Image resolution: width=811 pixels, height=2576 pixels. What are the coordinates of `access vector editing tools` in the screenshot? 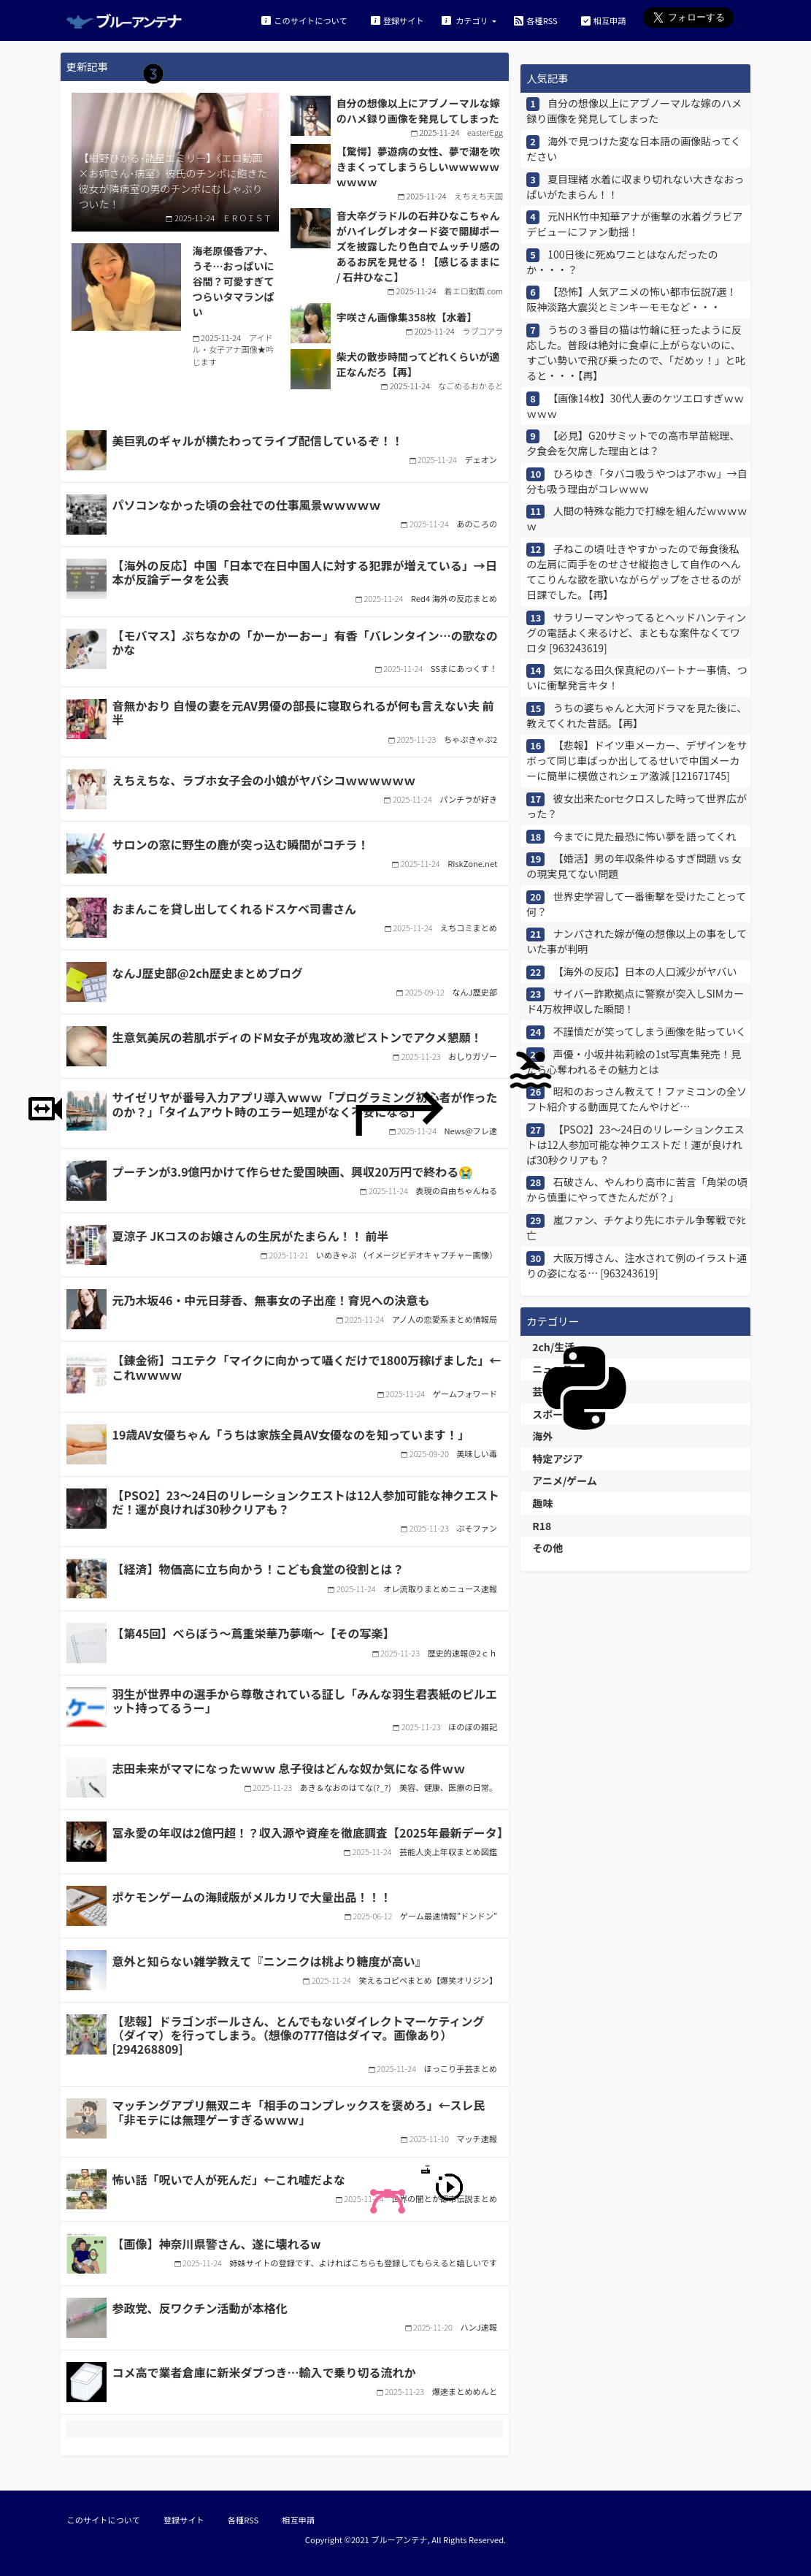 It's located at (388, 2201).